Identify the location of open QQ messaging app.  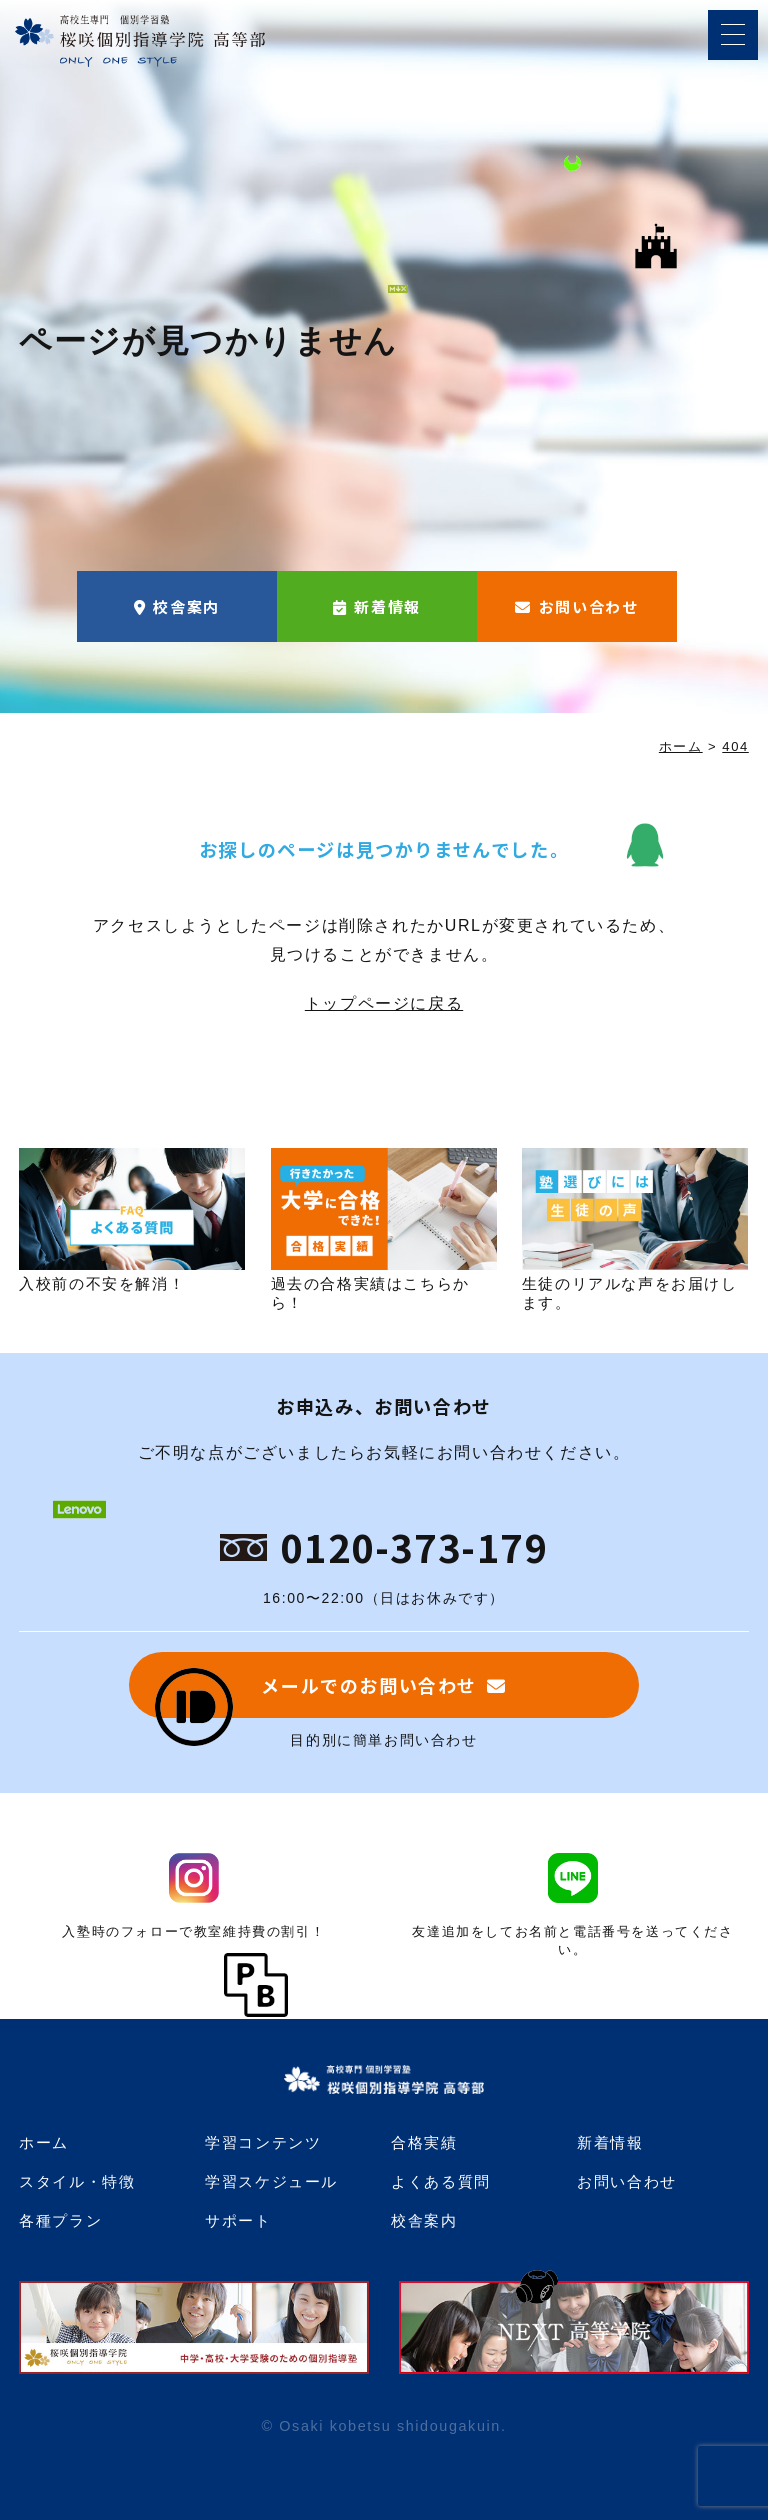
(645, 845).